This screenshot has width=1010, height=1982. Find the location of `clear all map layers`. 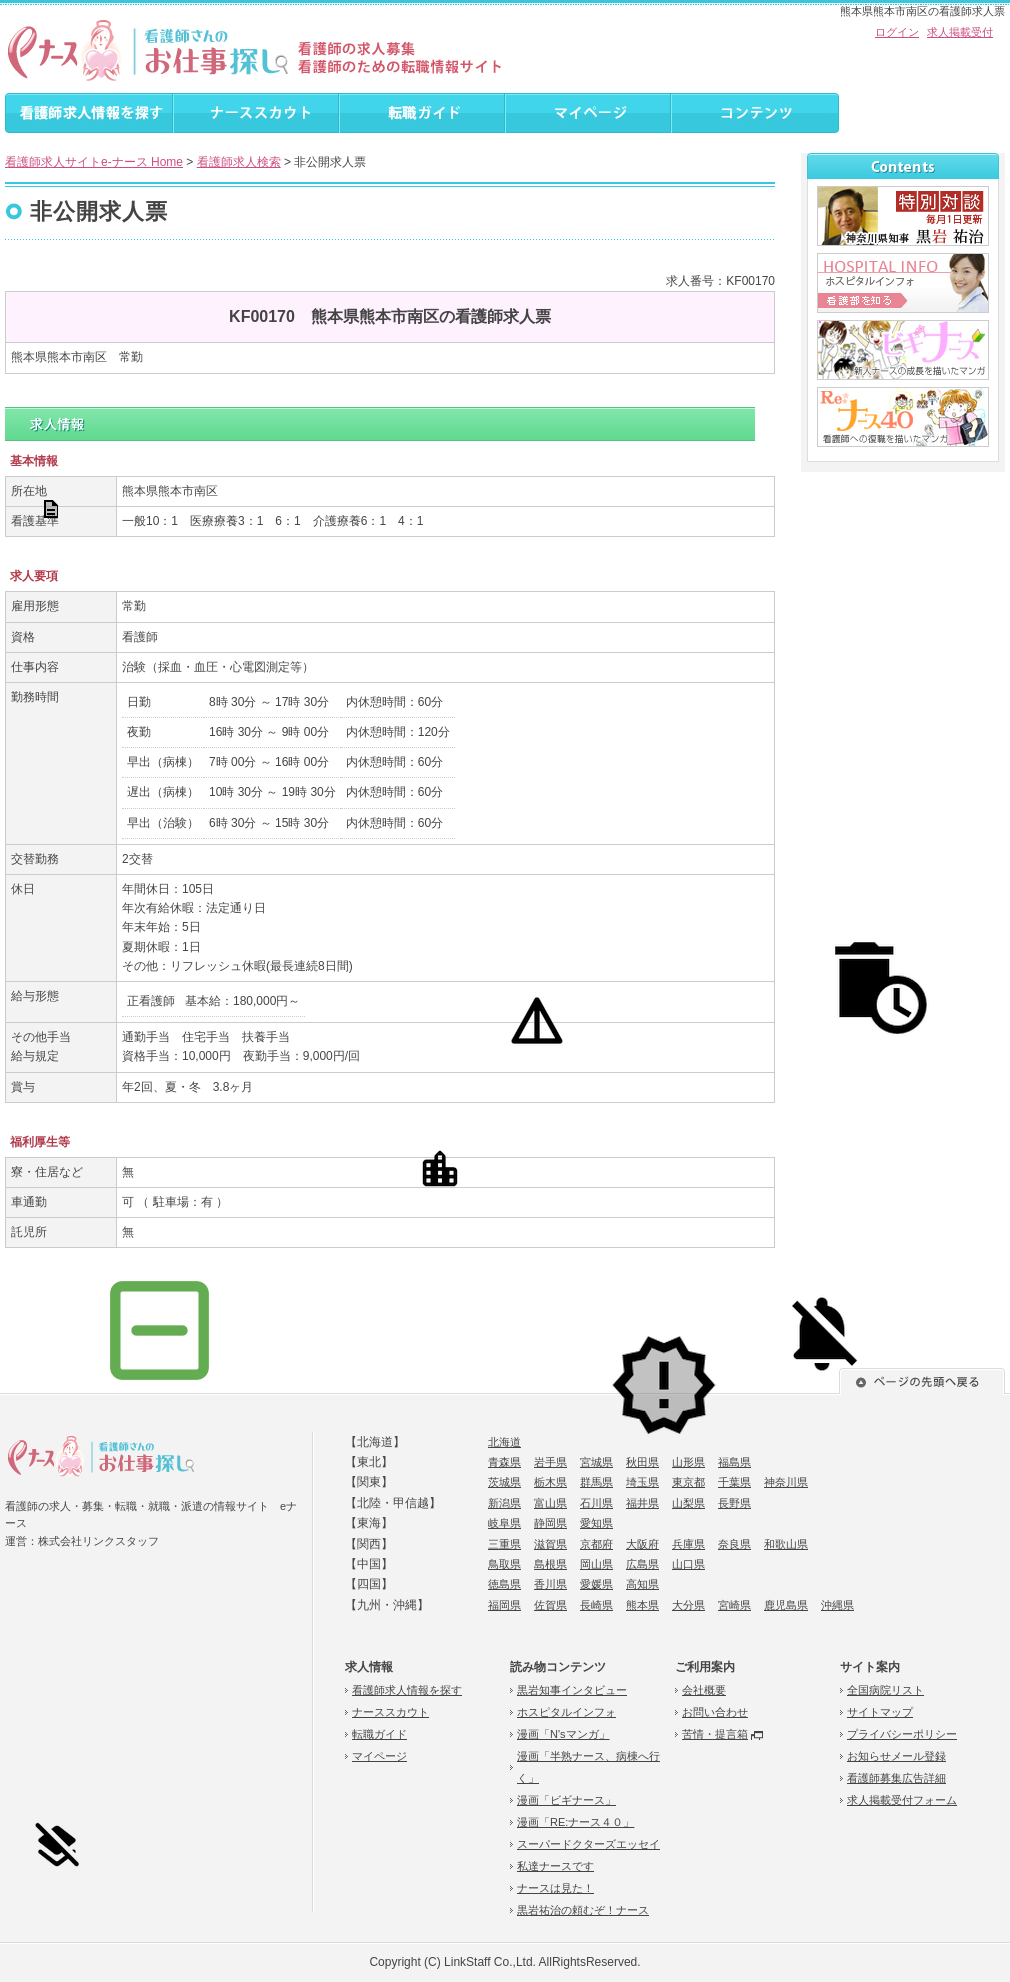

clear all map layers is located at coordinates (57, 1847).